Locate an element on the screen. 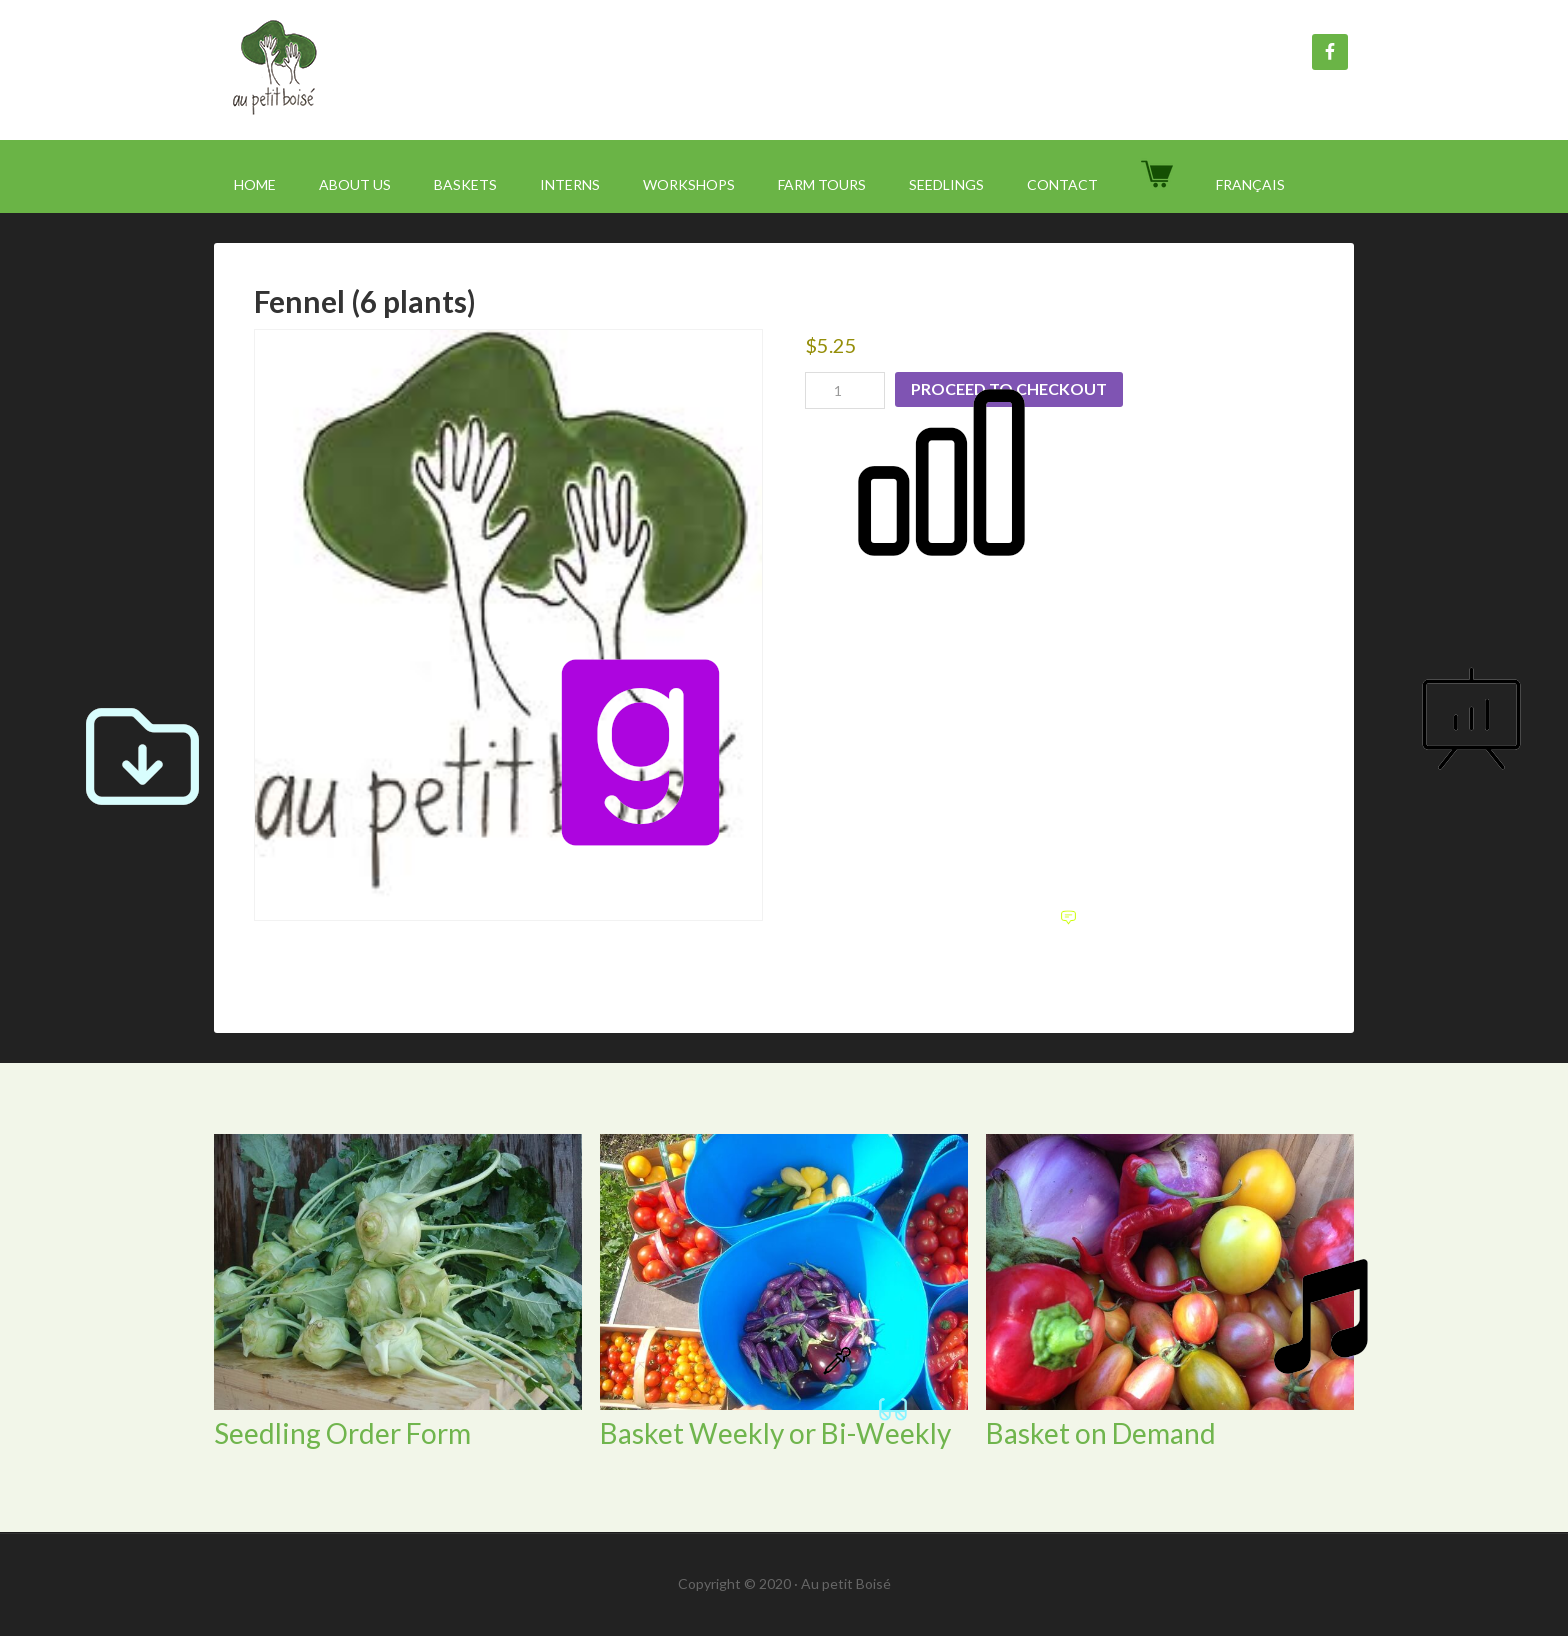  view analytics and statistics is located at coordinates (941, 472).